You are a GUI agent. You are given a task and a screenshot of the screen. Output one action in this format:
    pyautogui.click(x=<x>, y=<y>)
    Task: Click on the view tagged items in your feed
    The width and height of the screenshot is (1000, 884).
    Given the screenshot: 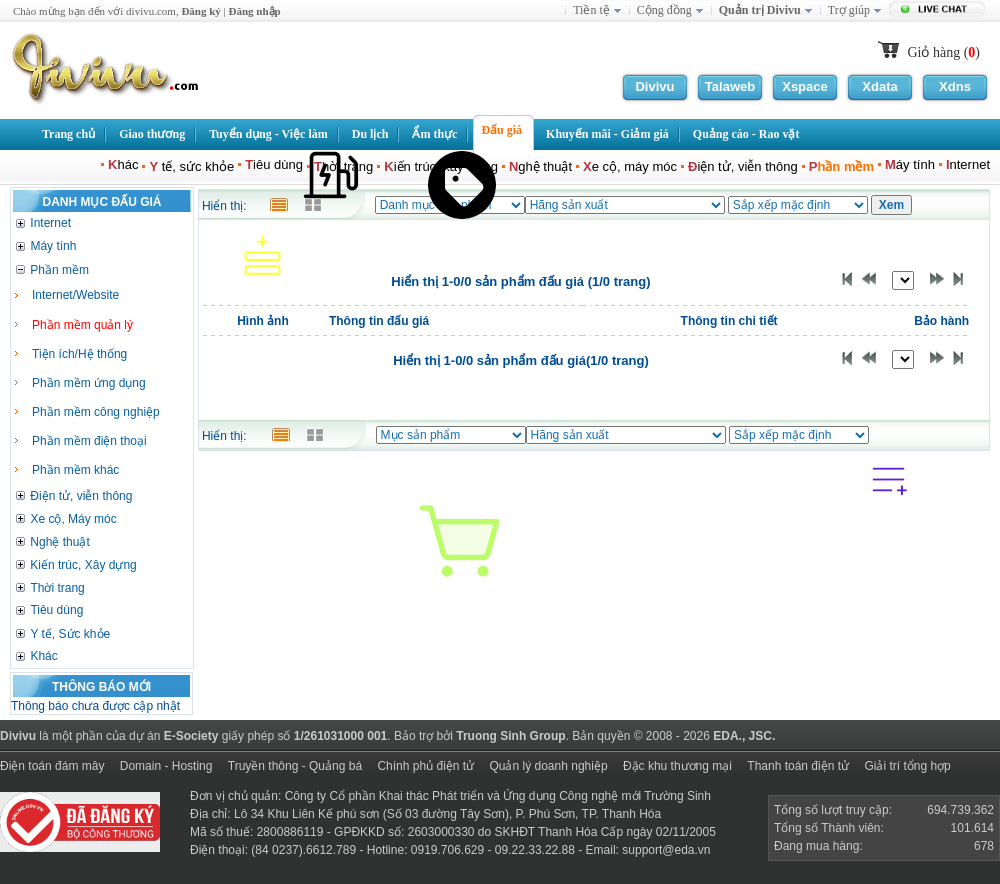 What is the action you would take?
    pyautogui.click(x=462, y=185)
    